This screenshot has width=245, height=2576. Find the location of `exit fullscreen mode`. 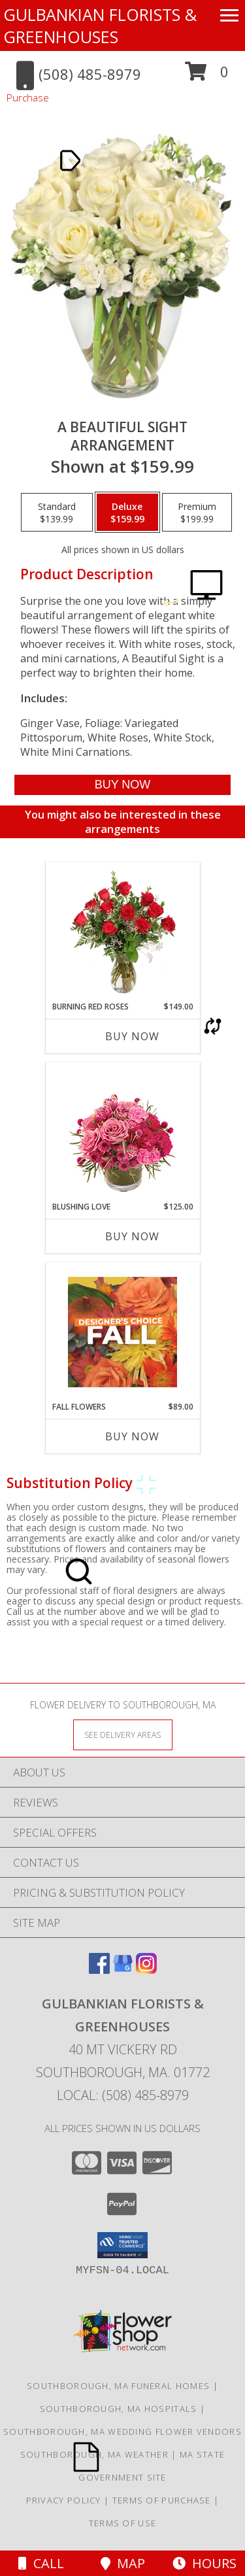

exit fullscreen mode is located at coordinates (146, 1484).